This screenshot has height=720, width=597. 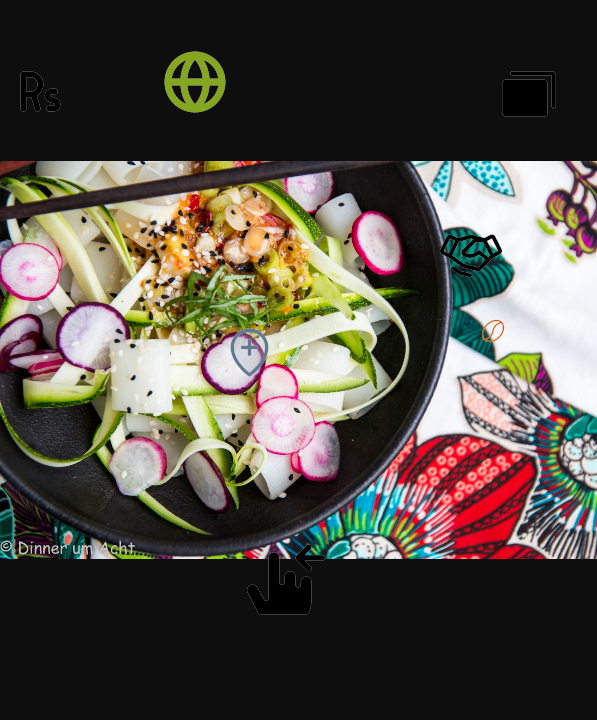 I want to click on access website or browse the internet, so click(x=195, y=82).